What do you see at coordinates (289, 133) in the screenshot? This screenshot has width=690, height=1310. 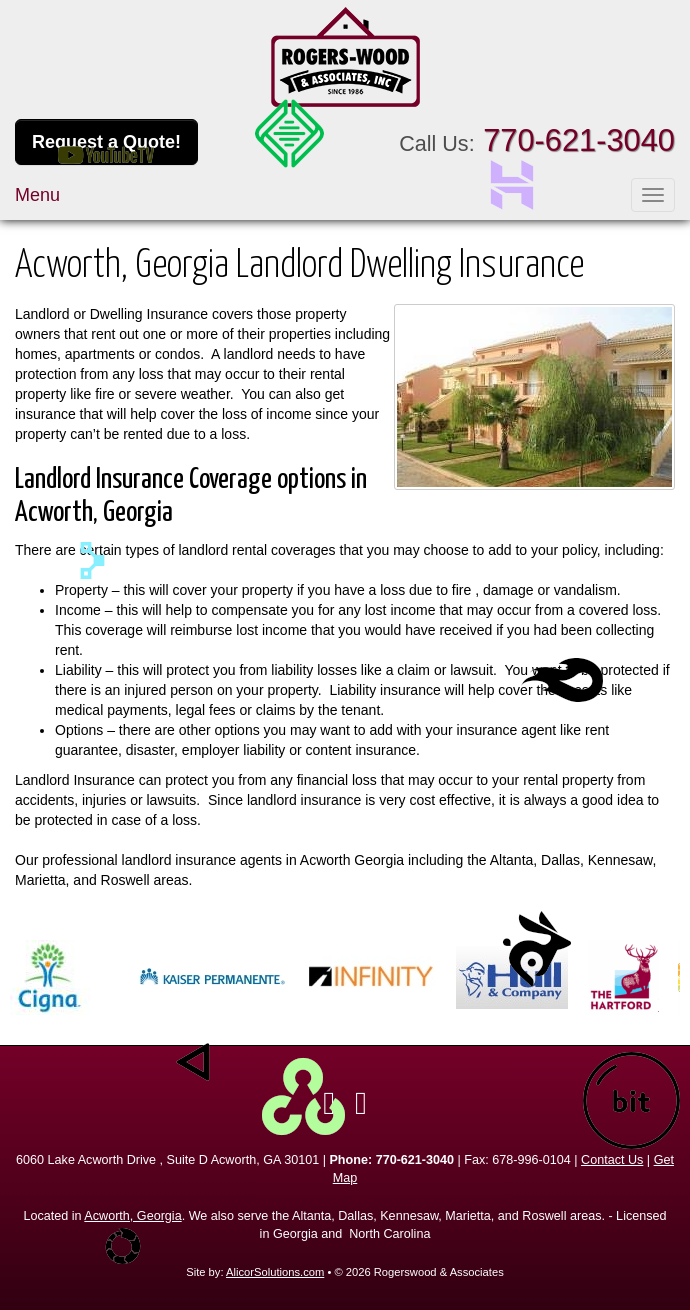 I see `open the Local app` at bounding box center [289, 133].